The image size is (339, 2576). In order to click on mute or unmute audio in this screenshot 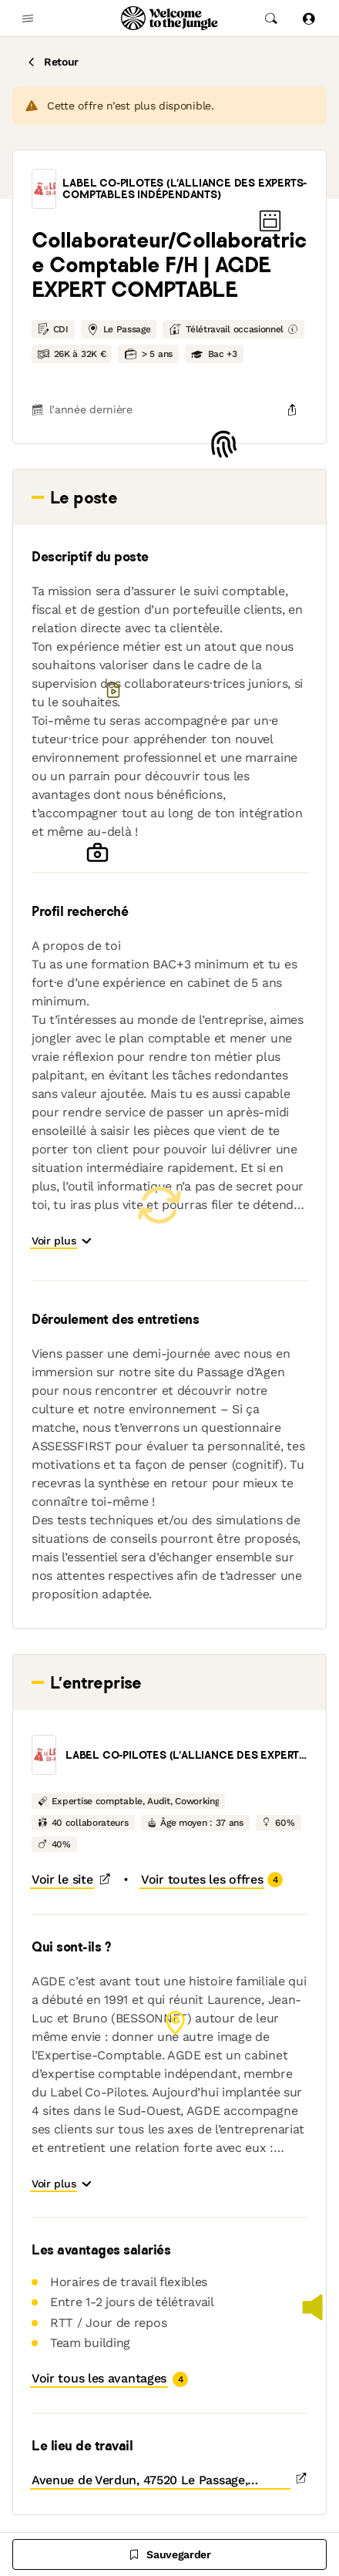, I will do `click(314, 2307)`.